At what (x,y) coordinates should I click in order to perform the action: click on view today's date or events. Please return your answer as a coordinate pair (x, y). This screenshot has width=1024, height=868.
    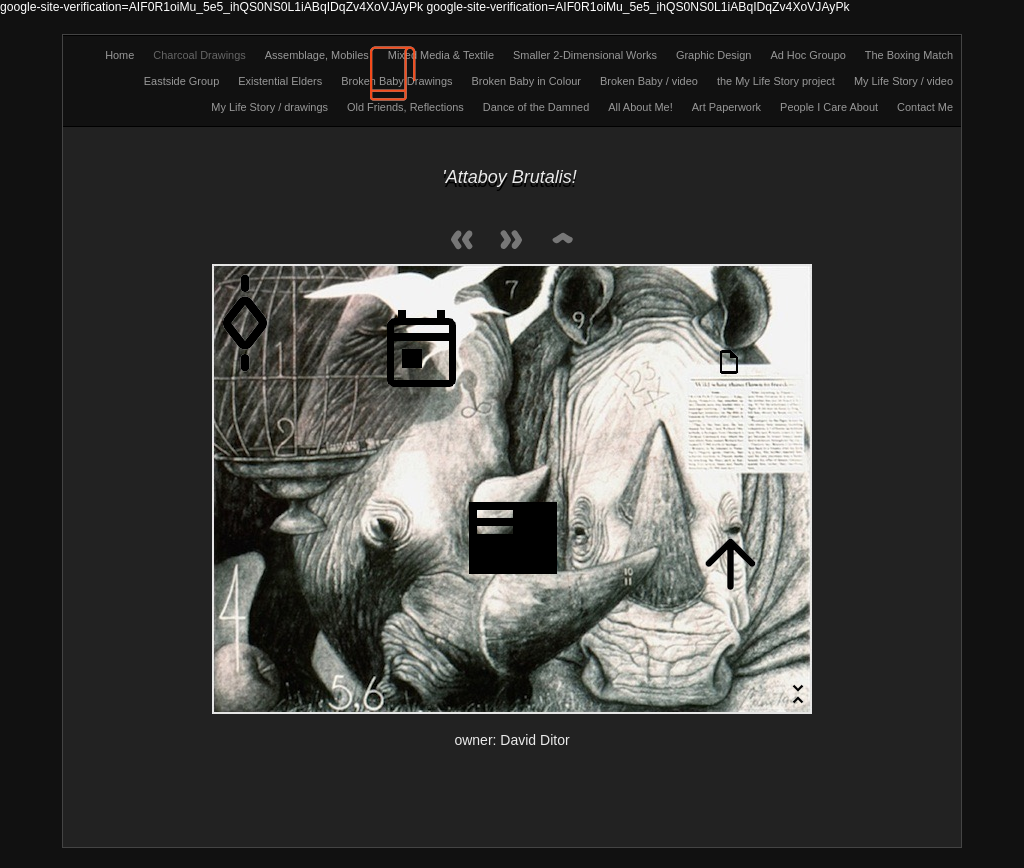
    Looking at the image, I should click on (421, 352).